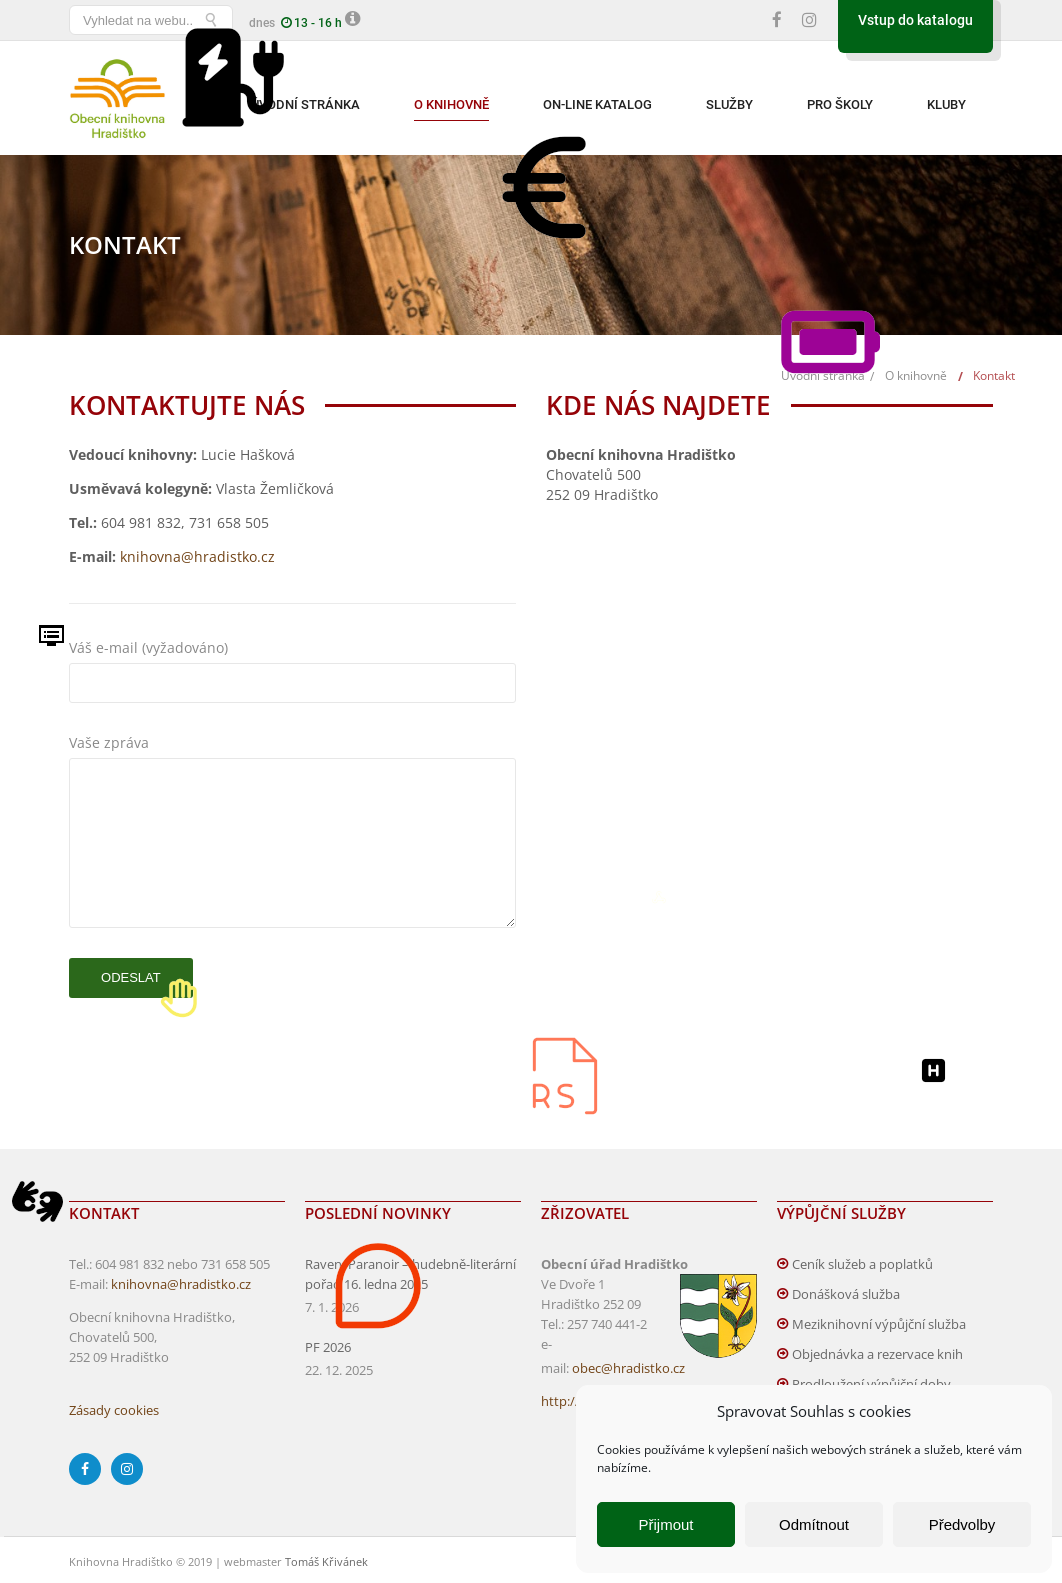  What do you see at coordinates (228, 77) in the screenshot?
I see `find nearby electric vehicle charging stations` at bounding box center [228, 77].